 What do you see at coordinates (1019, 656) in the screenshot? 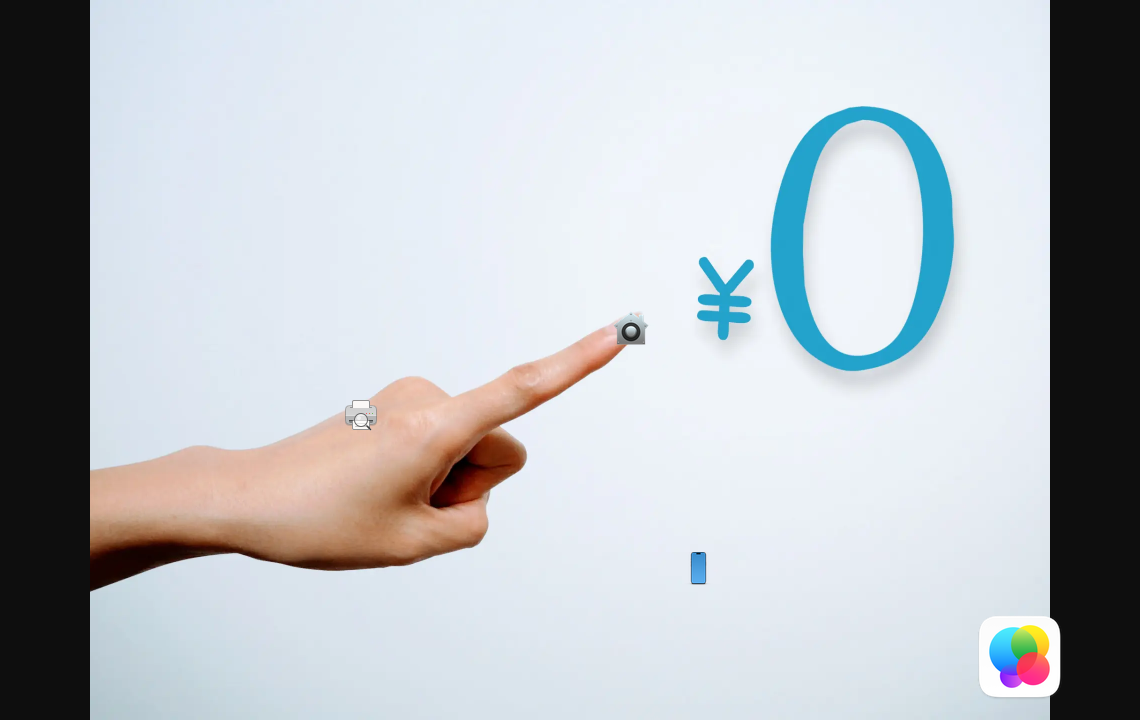
I see `open Game Center to view achievements and leaderboards` at bounding box center [1019, 656].